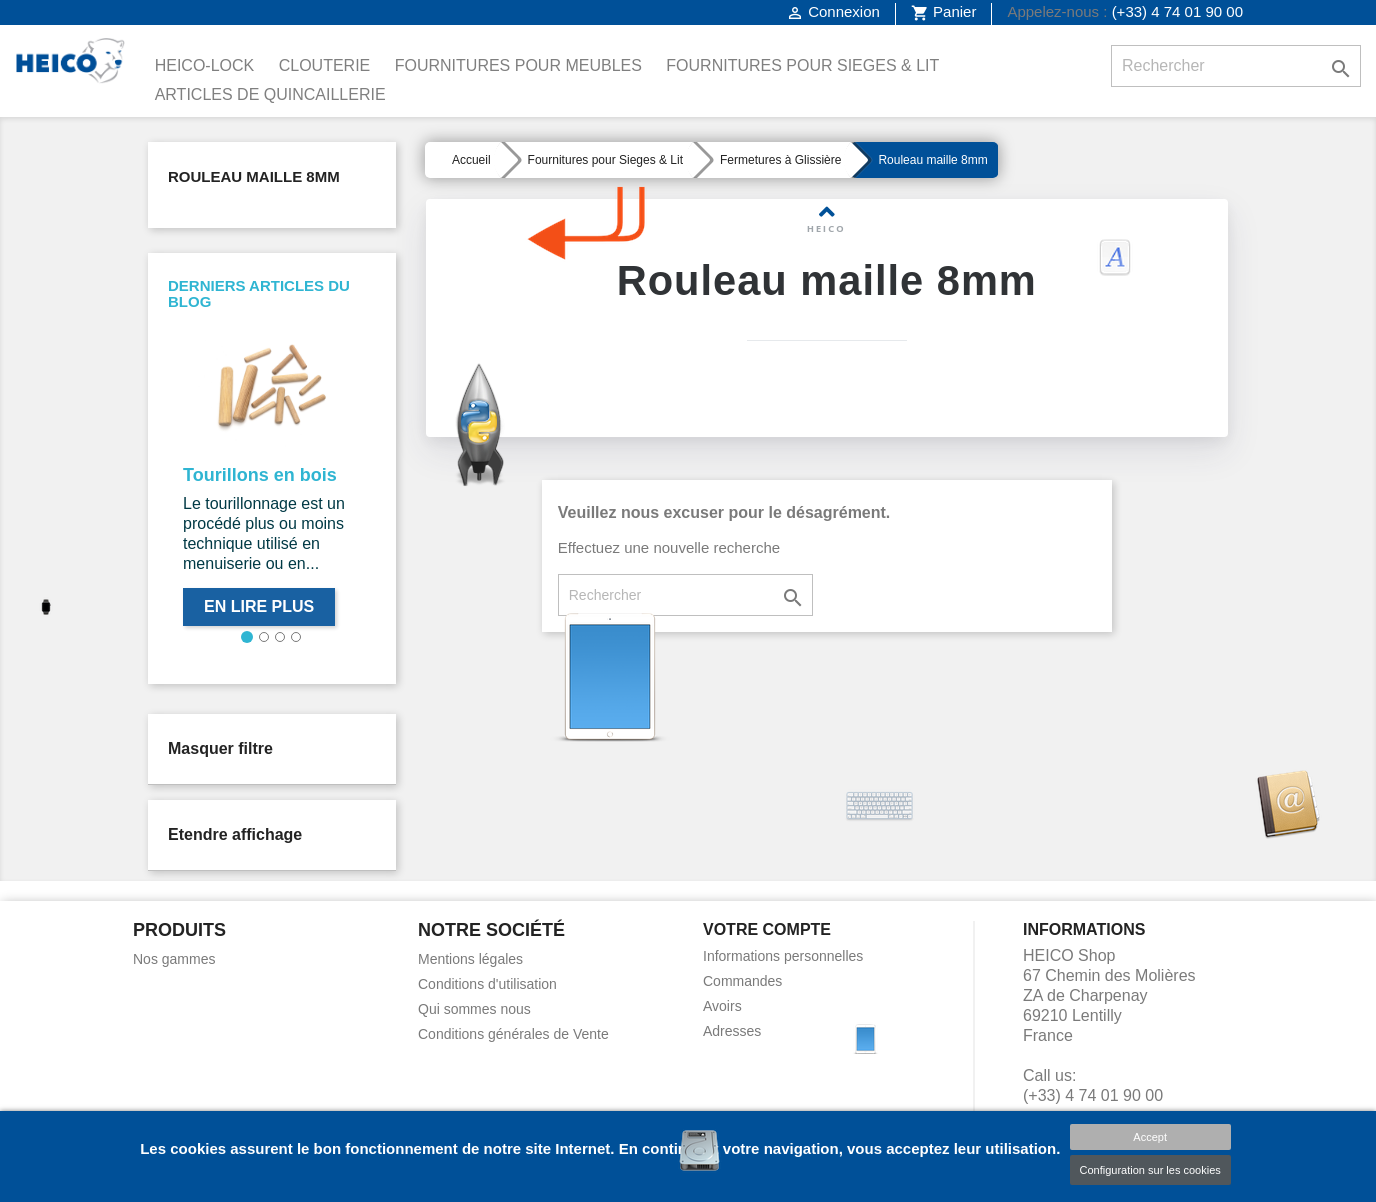  Describe the element at coordinates (865, 1036) in the screenshot. I see `view connected iPad Mini device` at that location.